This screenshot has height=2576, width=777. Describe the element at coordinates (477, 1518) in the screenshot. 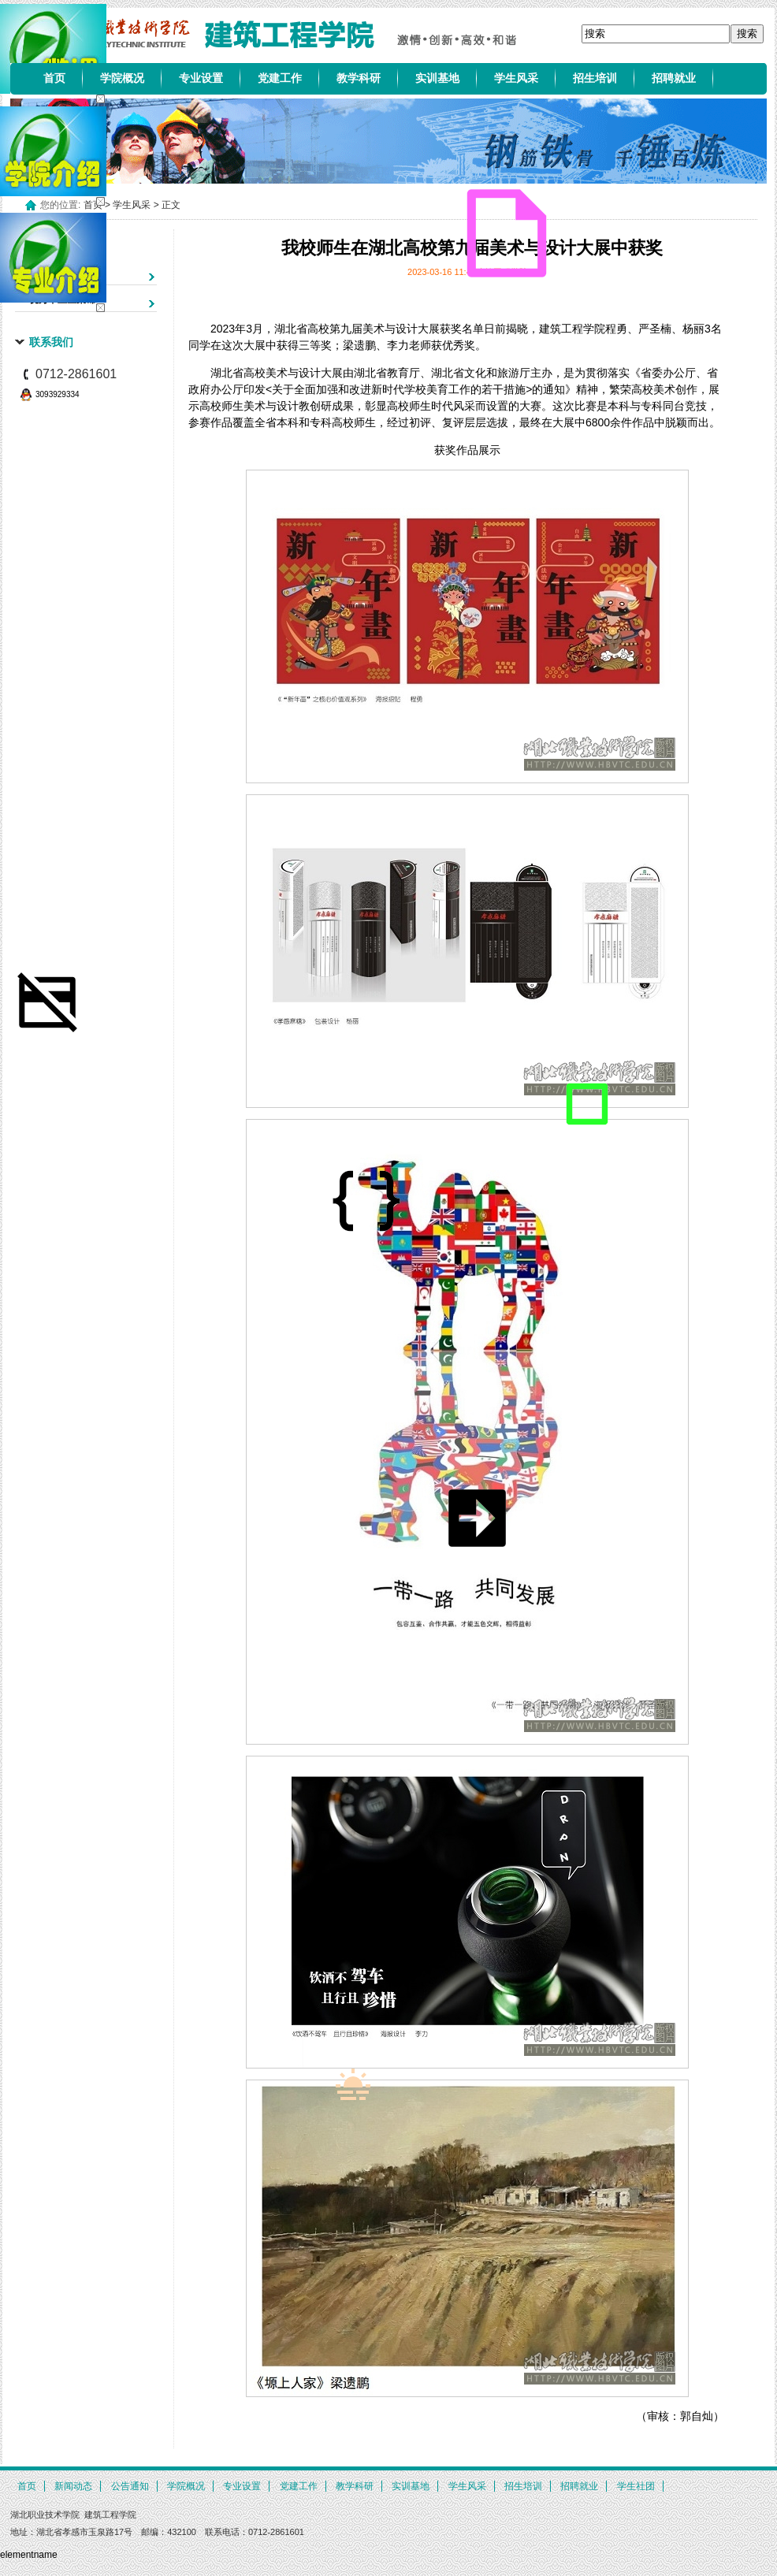

I see `proceed to the next step` at that location.